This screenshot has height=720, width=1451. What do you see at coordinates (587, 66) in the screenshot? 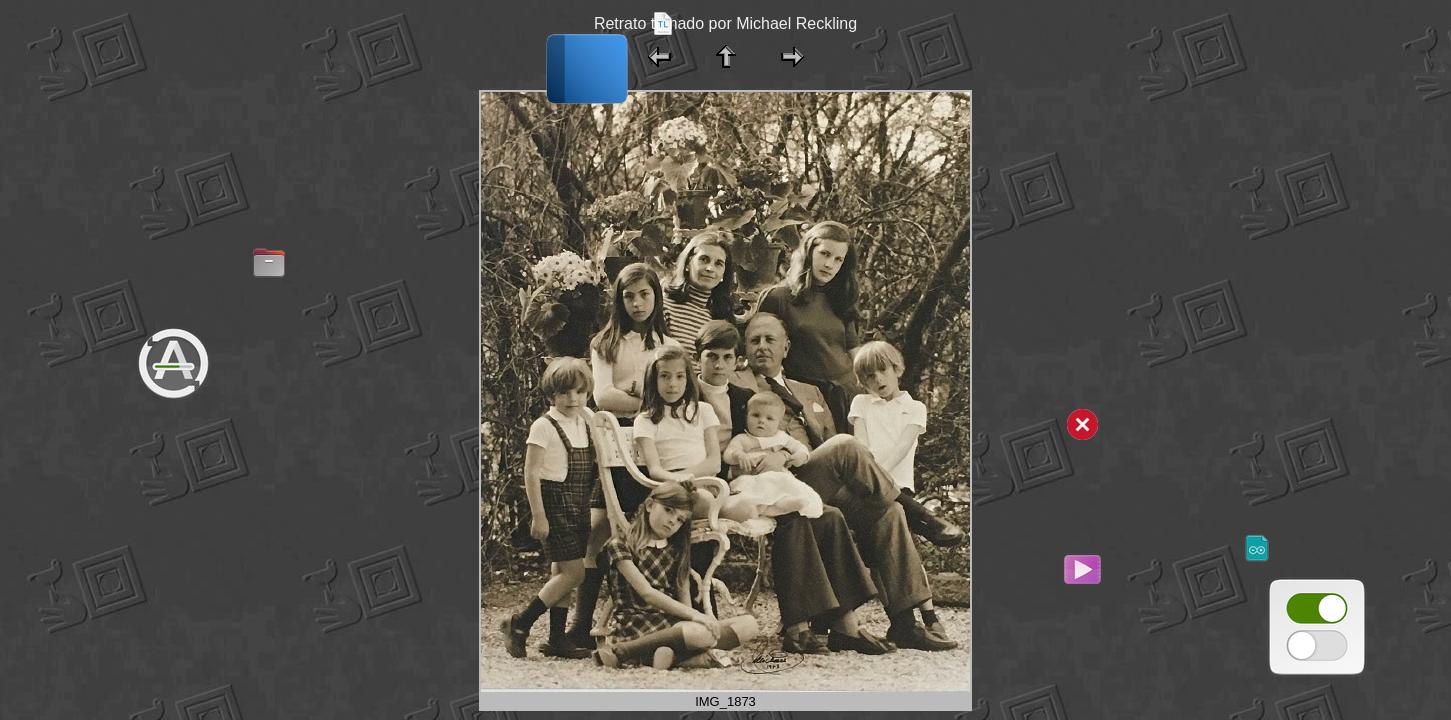
I see `access the desktop folder` at bounding box center [587, 66].